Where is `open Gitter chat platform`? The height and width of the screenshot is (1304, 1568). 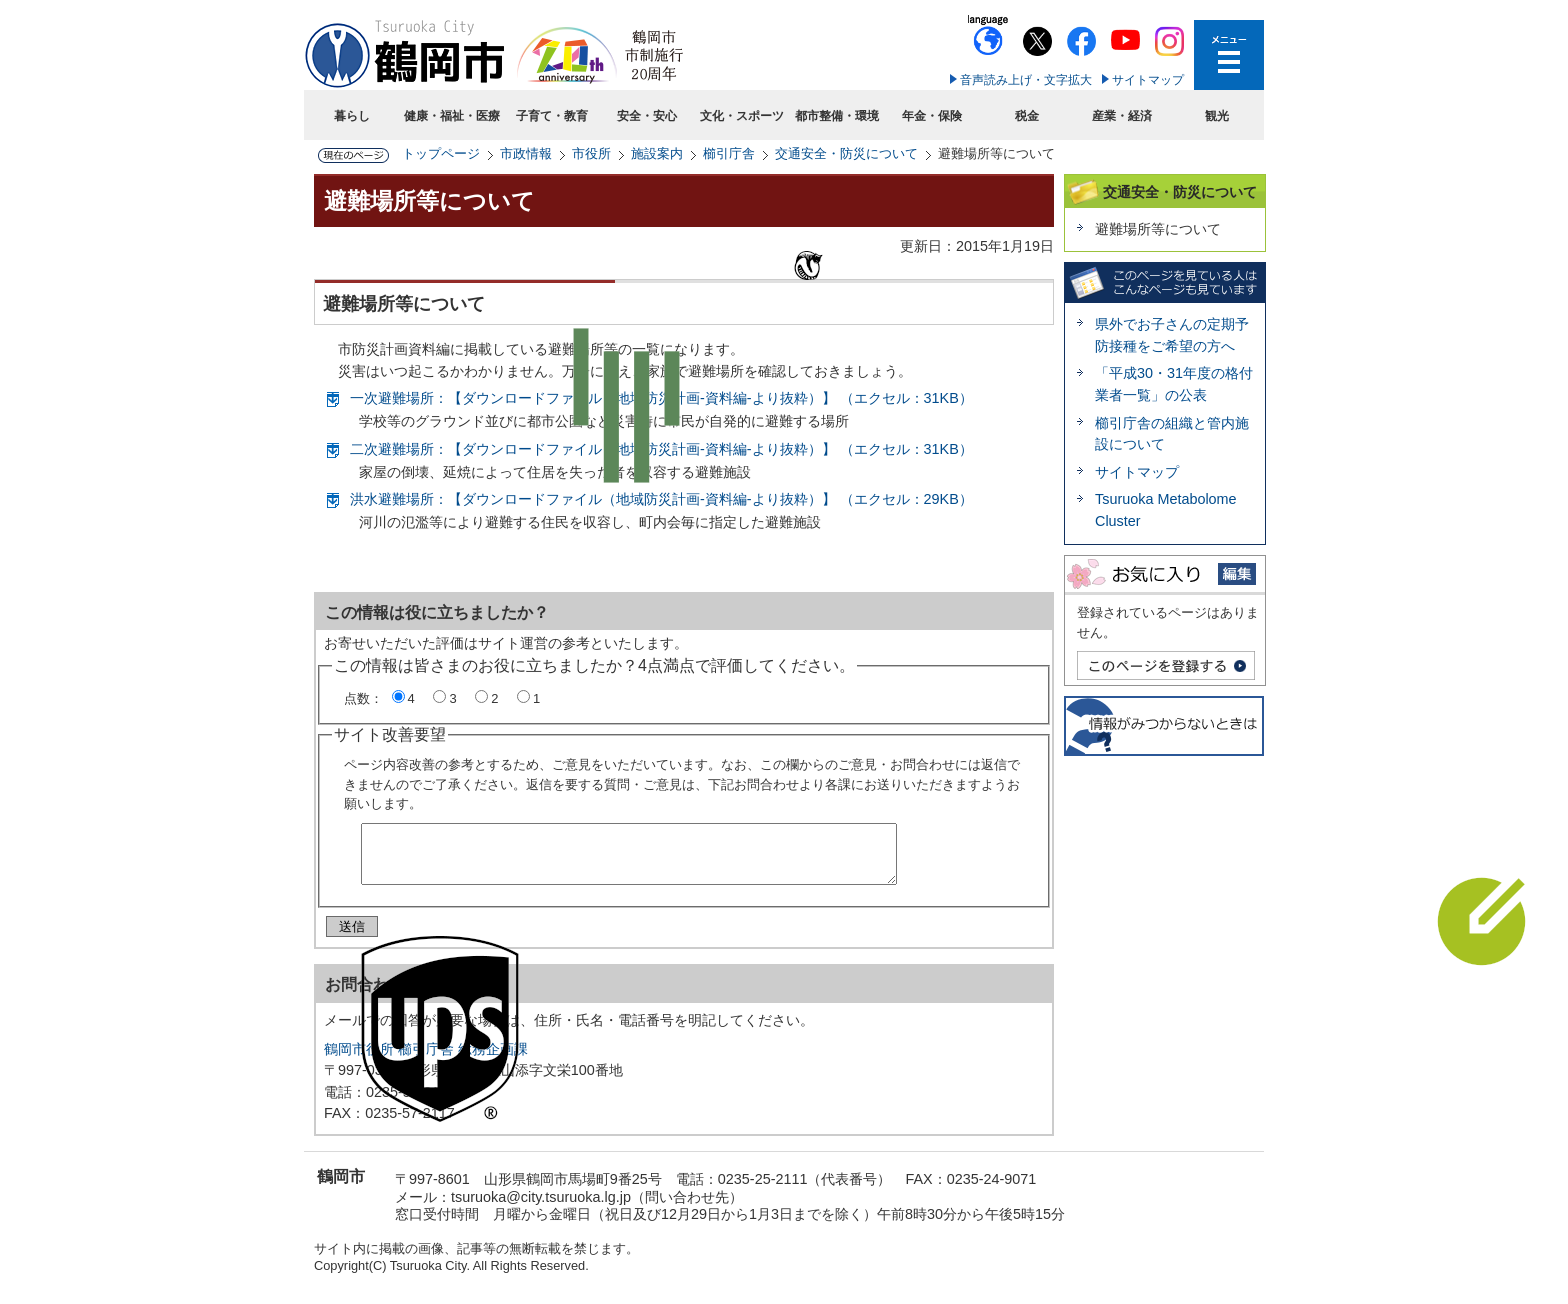 open Gitter chat platform is located at coordinates (626, 405).